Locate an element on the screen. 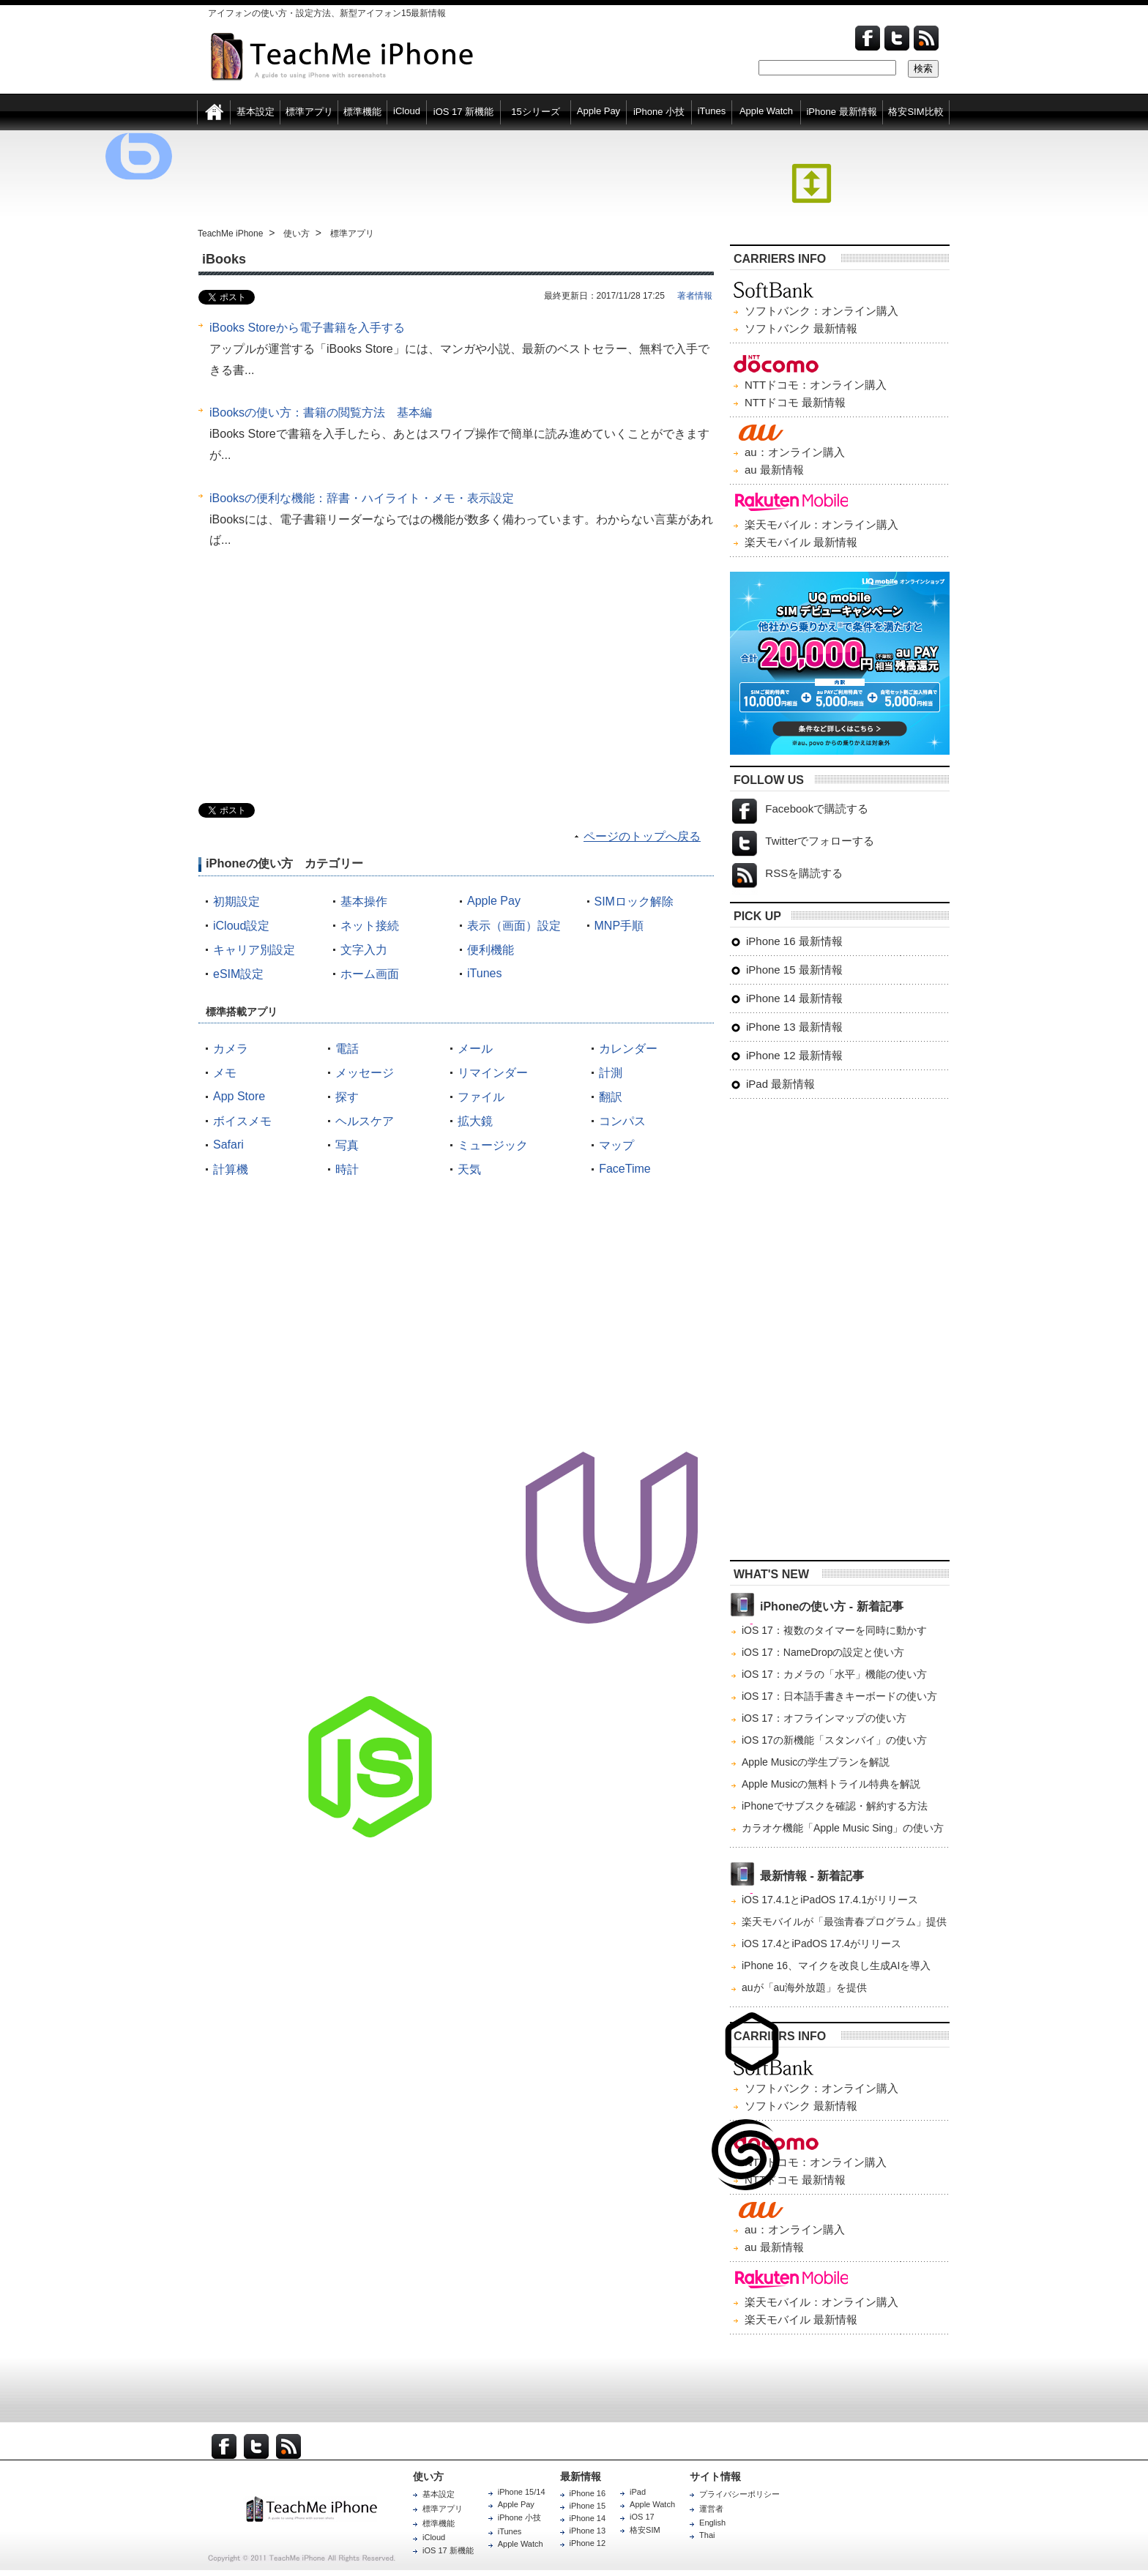  visit Artifact Hub website is located at coordinates (752, 2042).